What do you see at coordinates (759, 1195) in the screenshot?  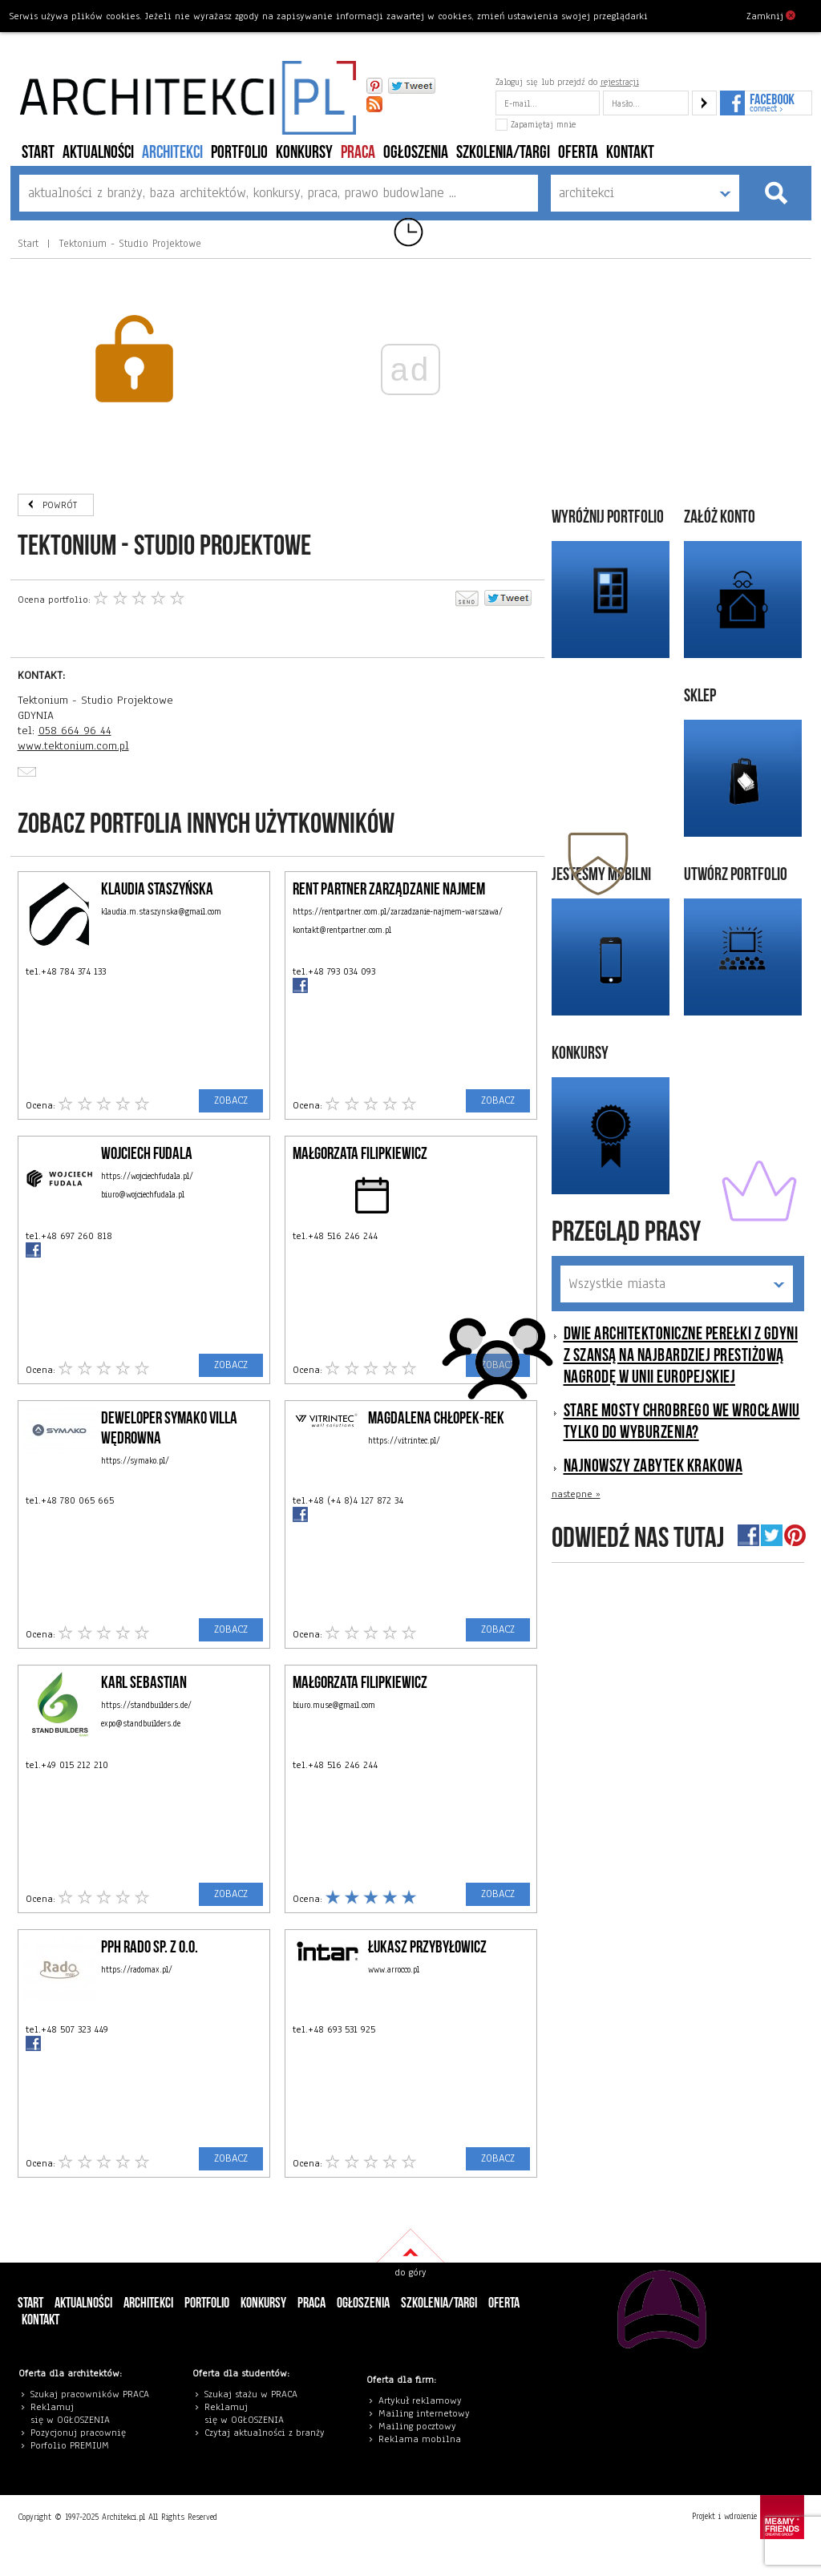 I see `indicates premium or pro membership status` at bounding box center [759, 1195].